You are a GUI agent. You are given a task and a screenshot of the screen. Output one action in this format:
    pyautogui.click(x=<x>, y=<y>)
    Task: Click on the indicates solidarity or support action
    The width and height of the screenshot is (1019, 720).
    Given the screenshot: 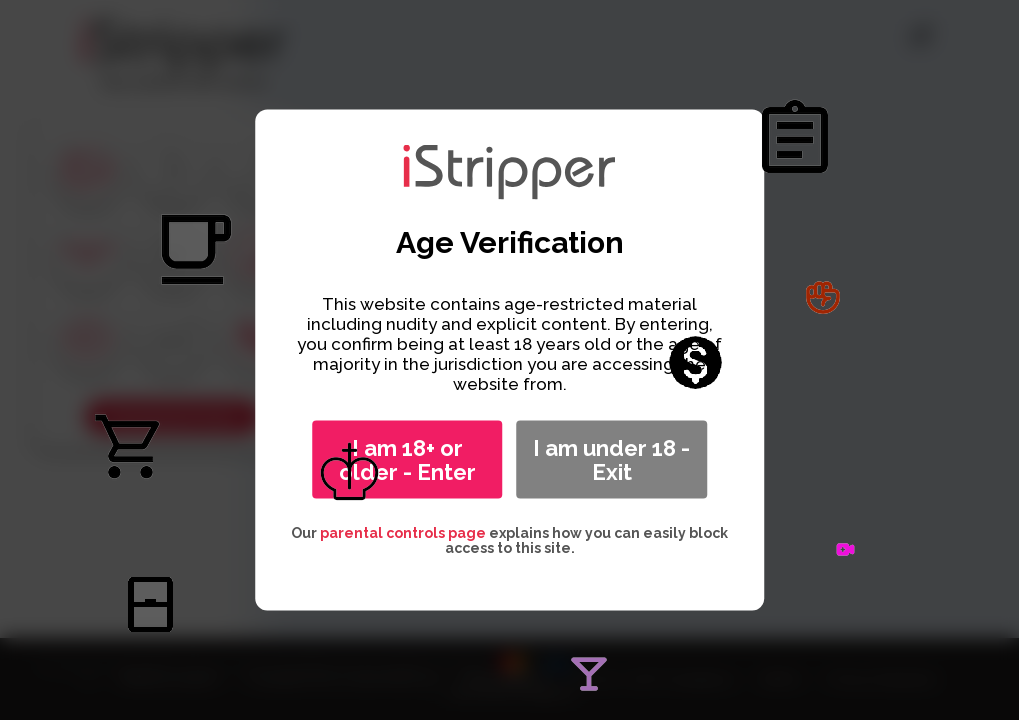 What is the action you would take?
    pyautogui.click(x=823, y=297)
    